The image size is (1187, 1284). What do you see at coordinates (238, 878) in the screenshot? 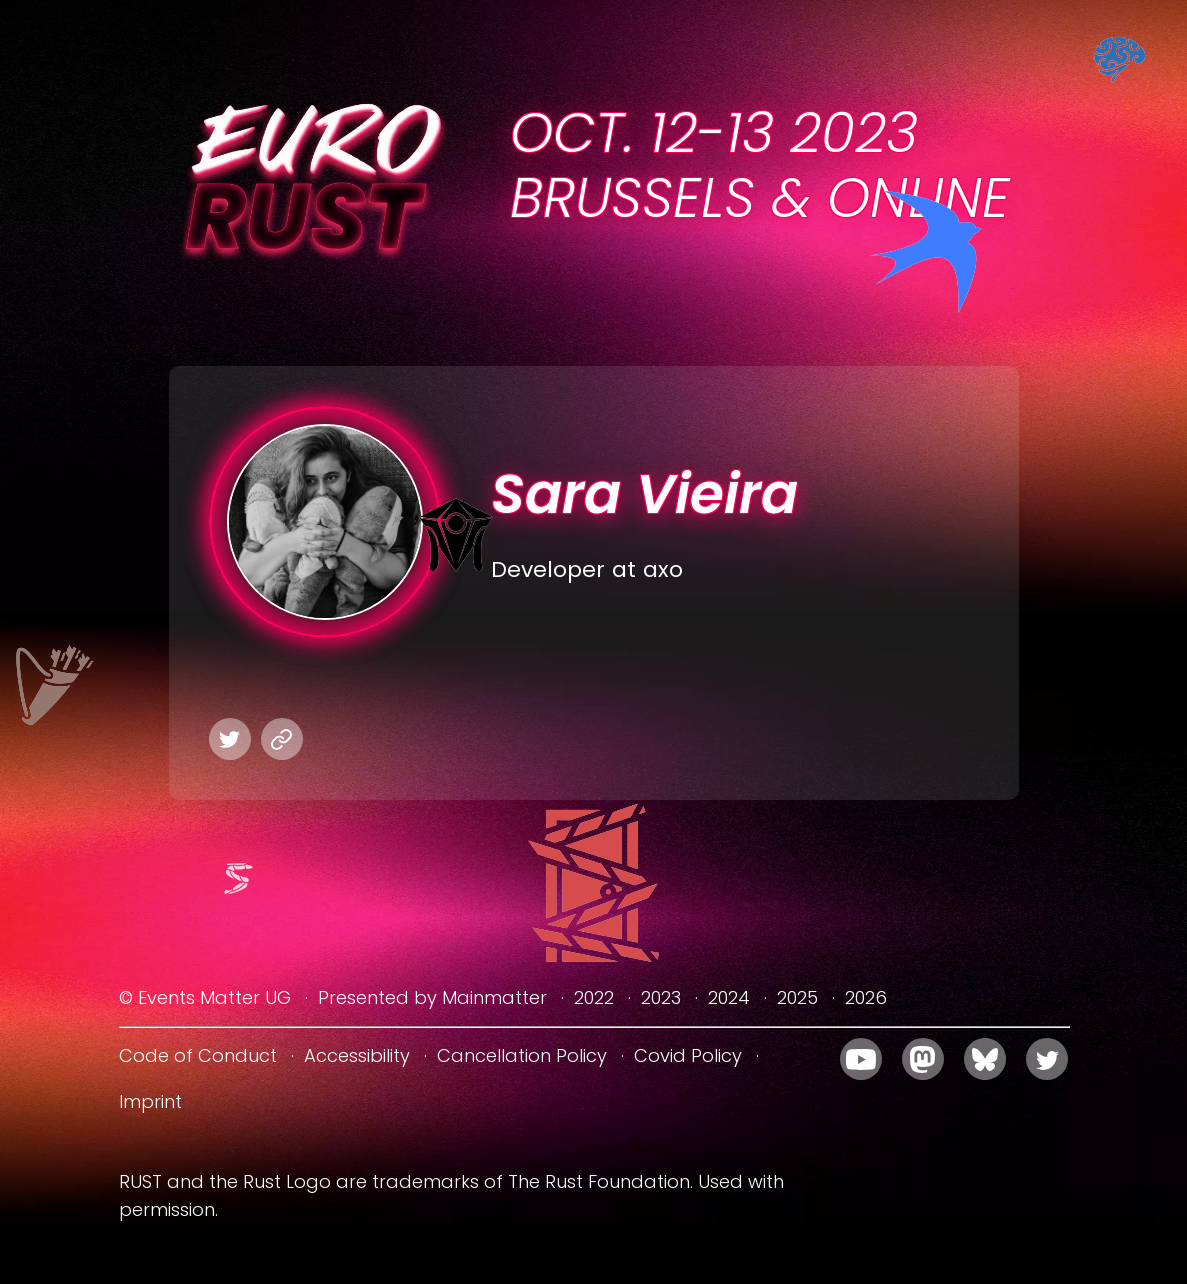
I see `select zat'nik'tel weapon in game inventory` at bounding box center [238, 878].